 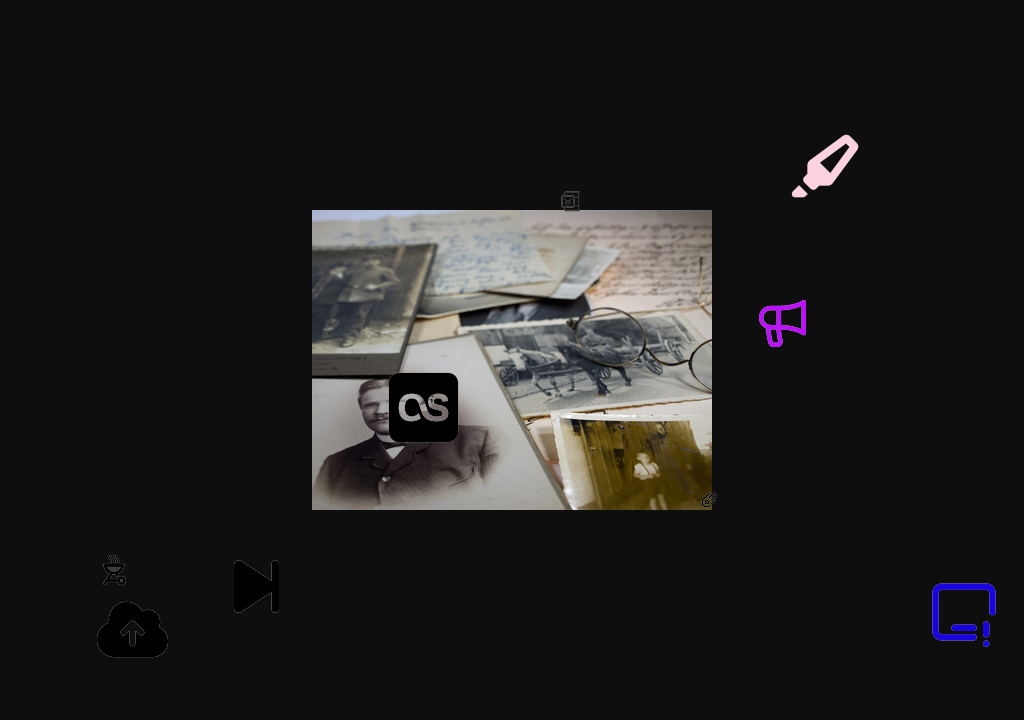 I want to click on indicates a tablet device error or warning, so click(x=964, y=612).